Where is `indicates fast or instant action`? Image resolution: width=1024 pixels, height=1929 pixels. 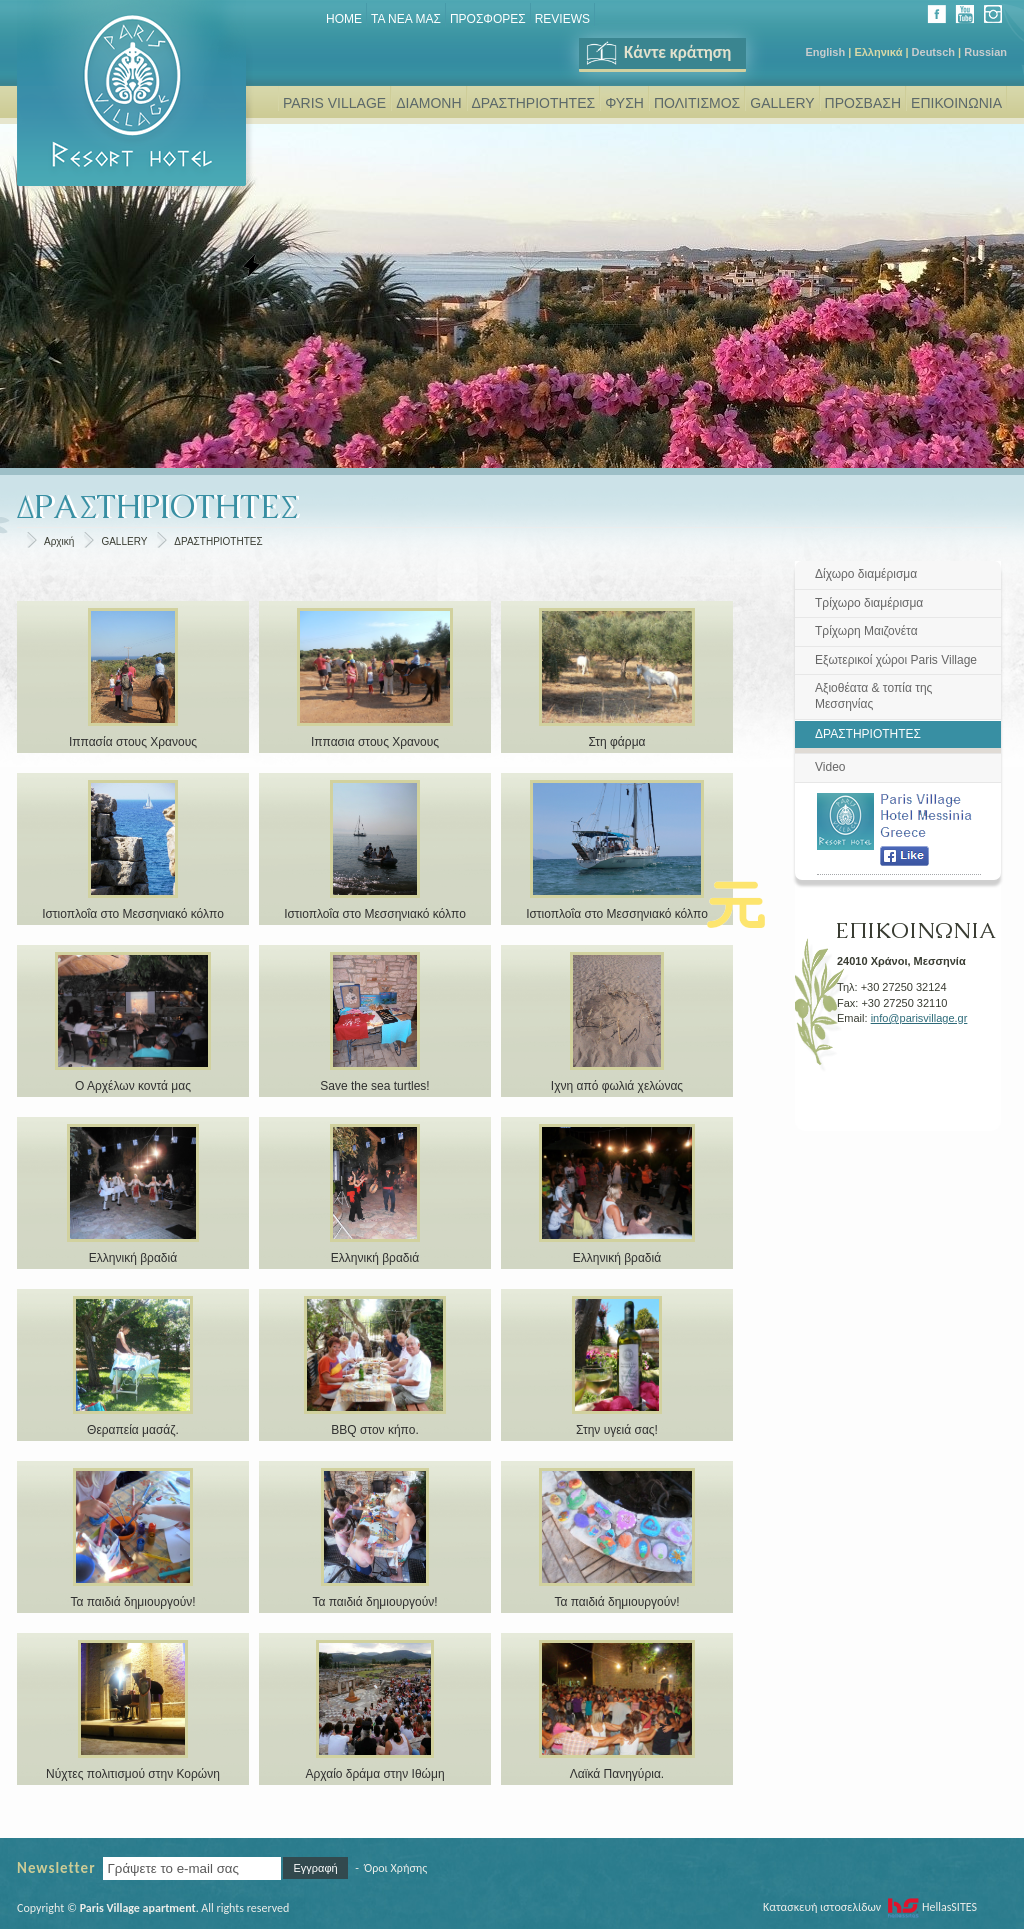 indicates fast or instant action is located at coordinates (251, 265).